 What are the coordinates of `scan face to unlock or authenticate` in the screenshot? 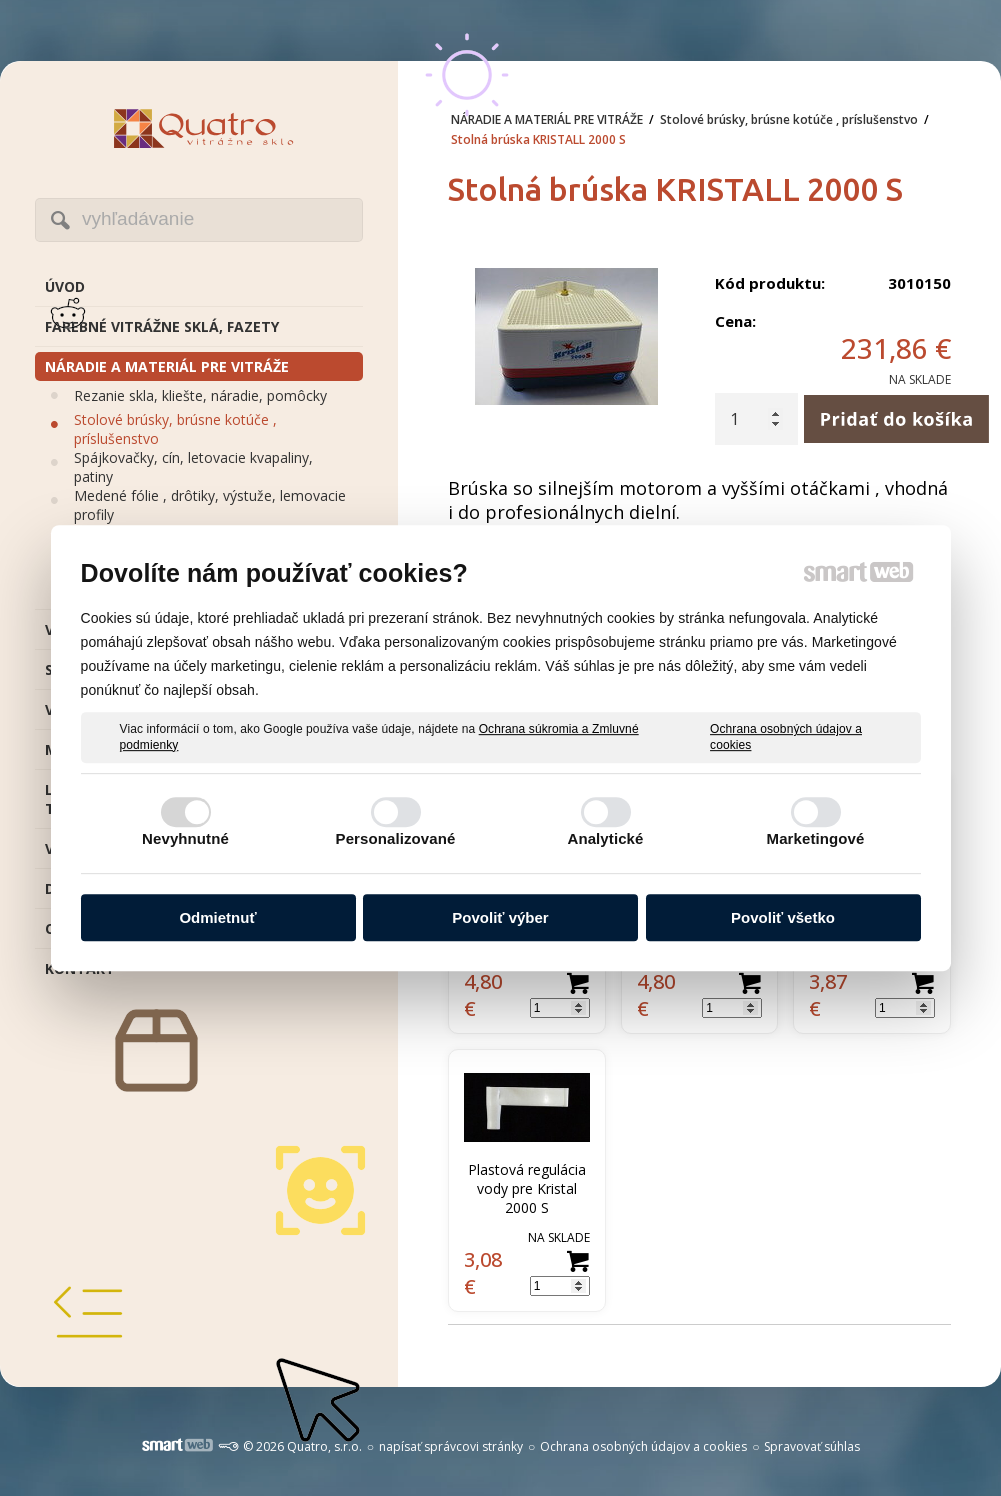 It's located at (320, 1190).